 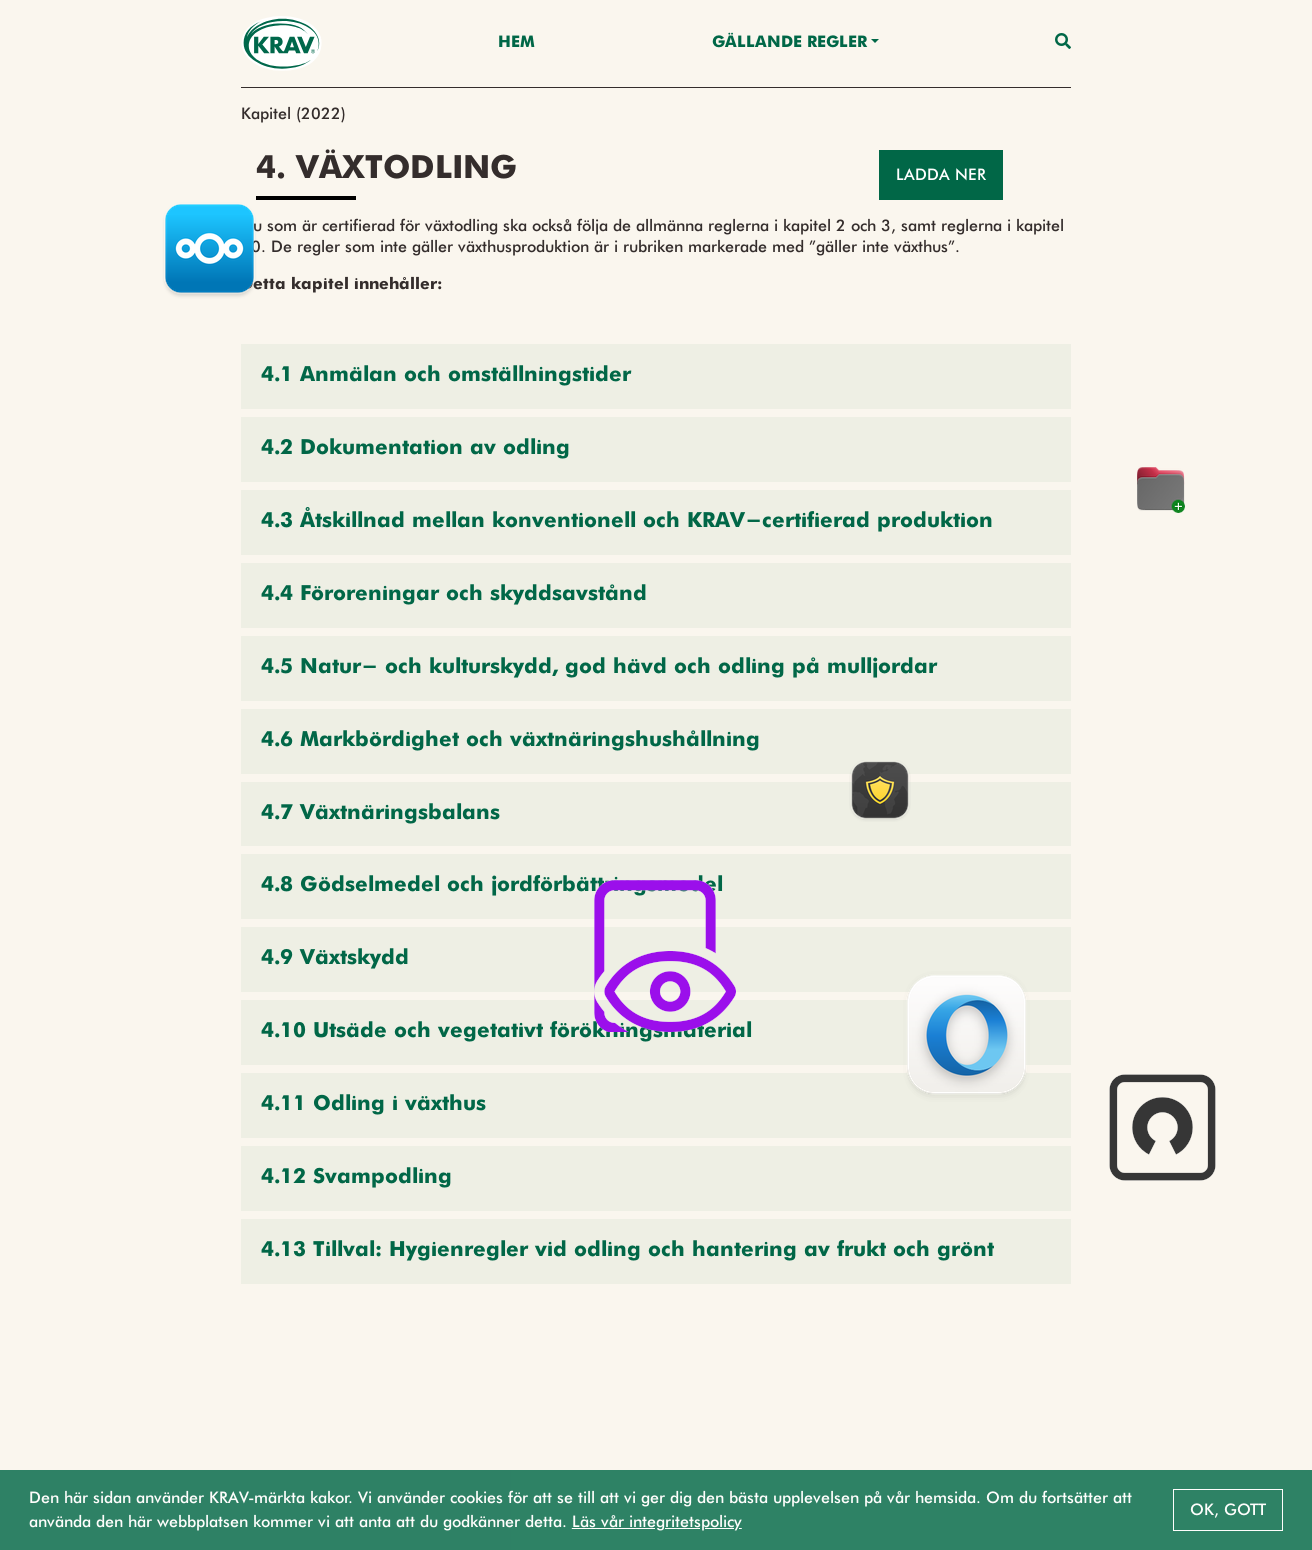 I want to click on open ownCloud file sync and sharing app, so click(x=209, y=248).